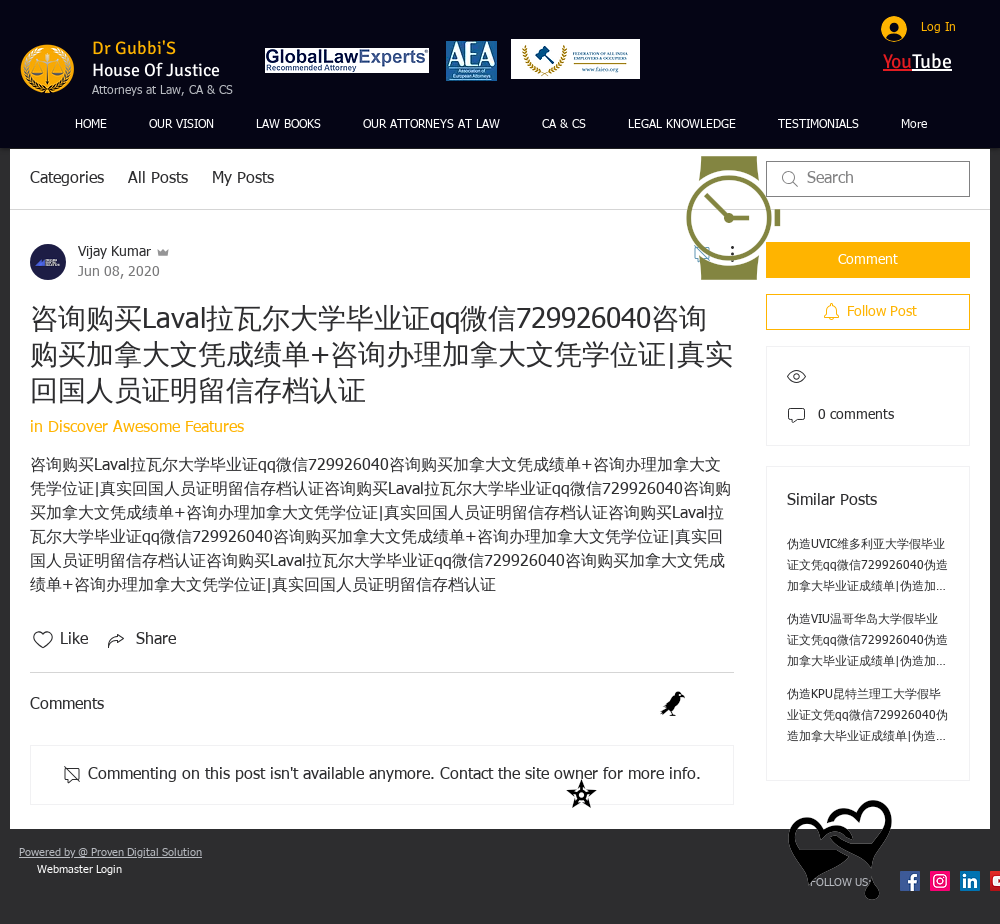  What do you see at coordinates (581, 793) in the screenshot?
I see `throwing star weapon in a game inventory` at bounding box center [581, 793].